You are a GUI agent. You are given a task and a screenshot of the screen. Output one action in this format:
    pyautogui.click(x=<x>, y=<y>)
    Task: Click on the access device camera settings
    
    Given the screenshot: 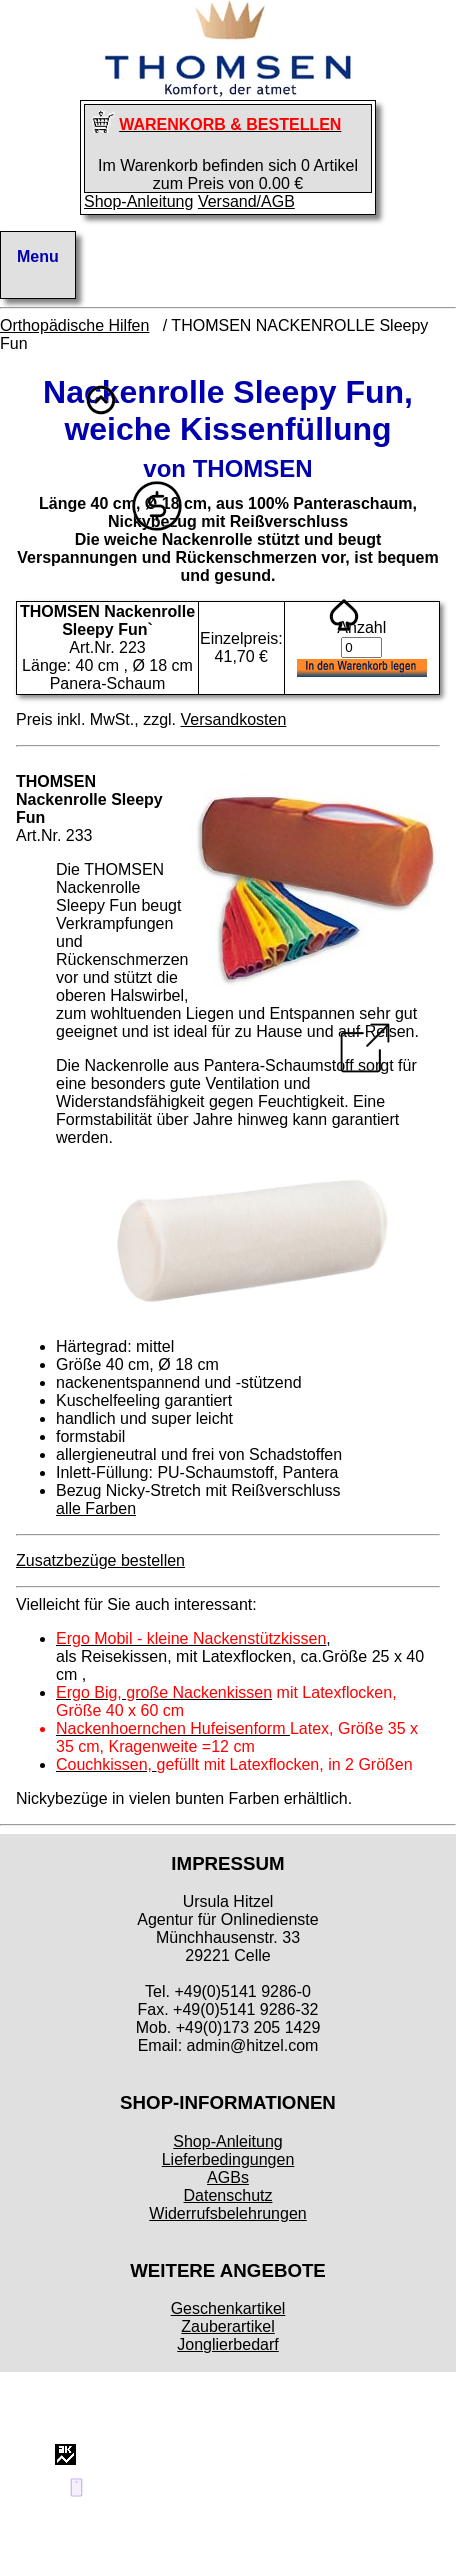 What is the action you would take?
    pyautogui.click(x=76, y=2487)
    